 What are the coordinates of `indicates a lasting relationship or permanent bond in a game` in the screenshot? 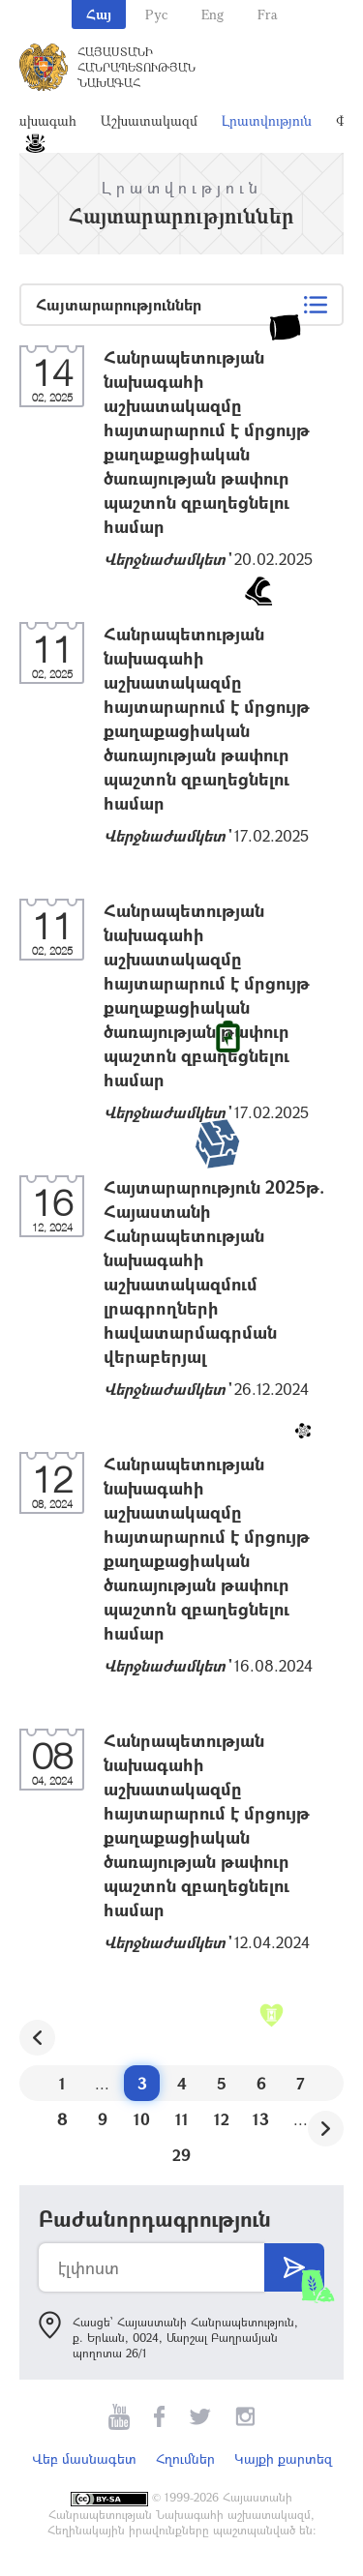 It's located at (271, 2015).